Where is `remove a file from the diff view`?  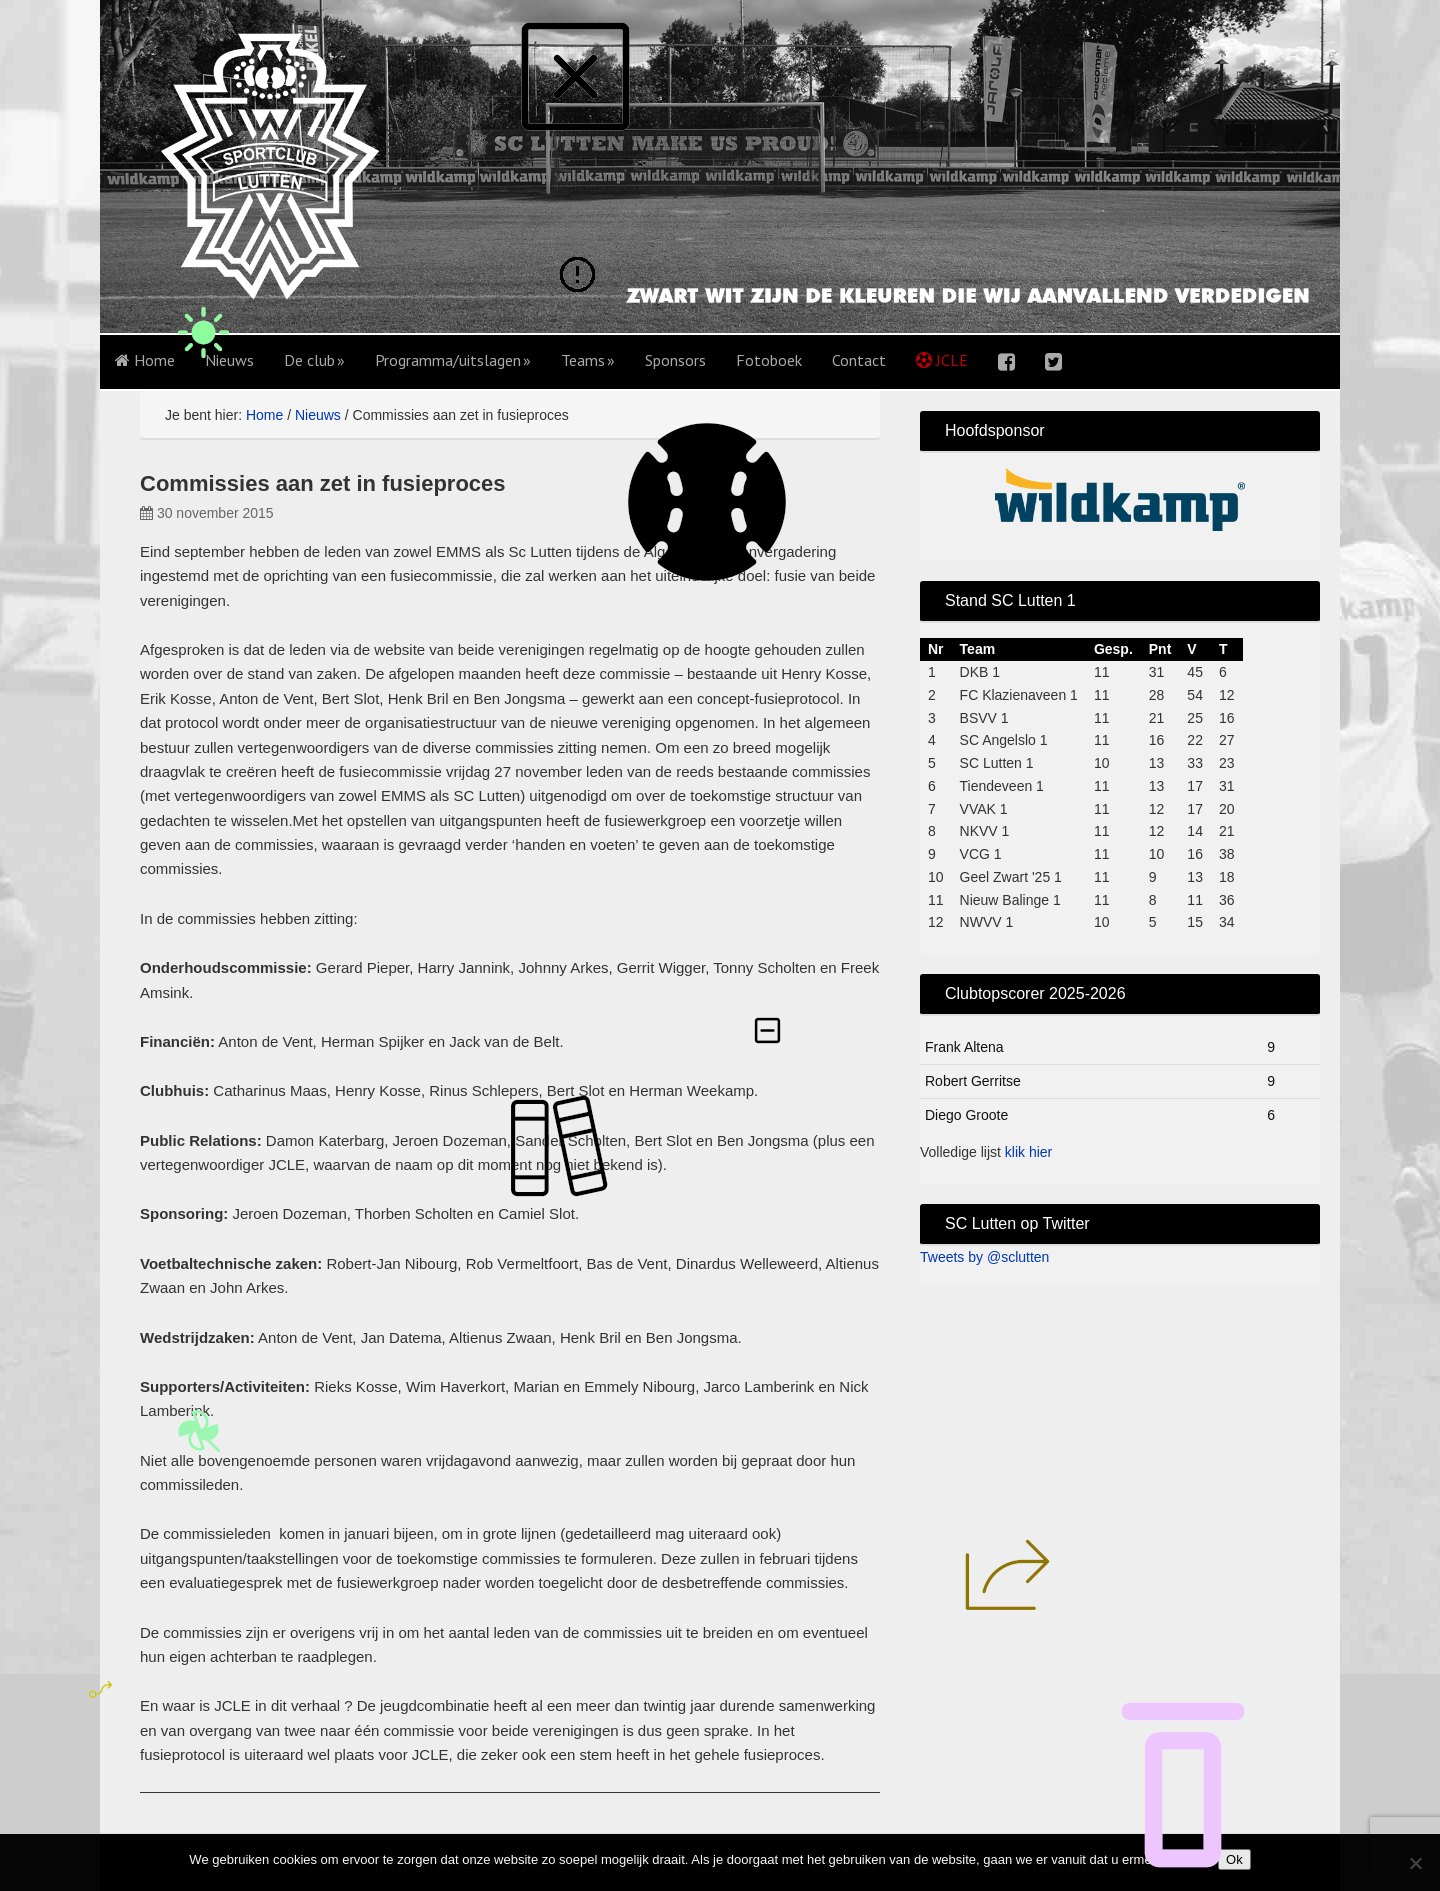
remove a file from the diff view is located at coordinates (767, 1030).